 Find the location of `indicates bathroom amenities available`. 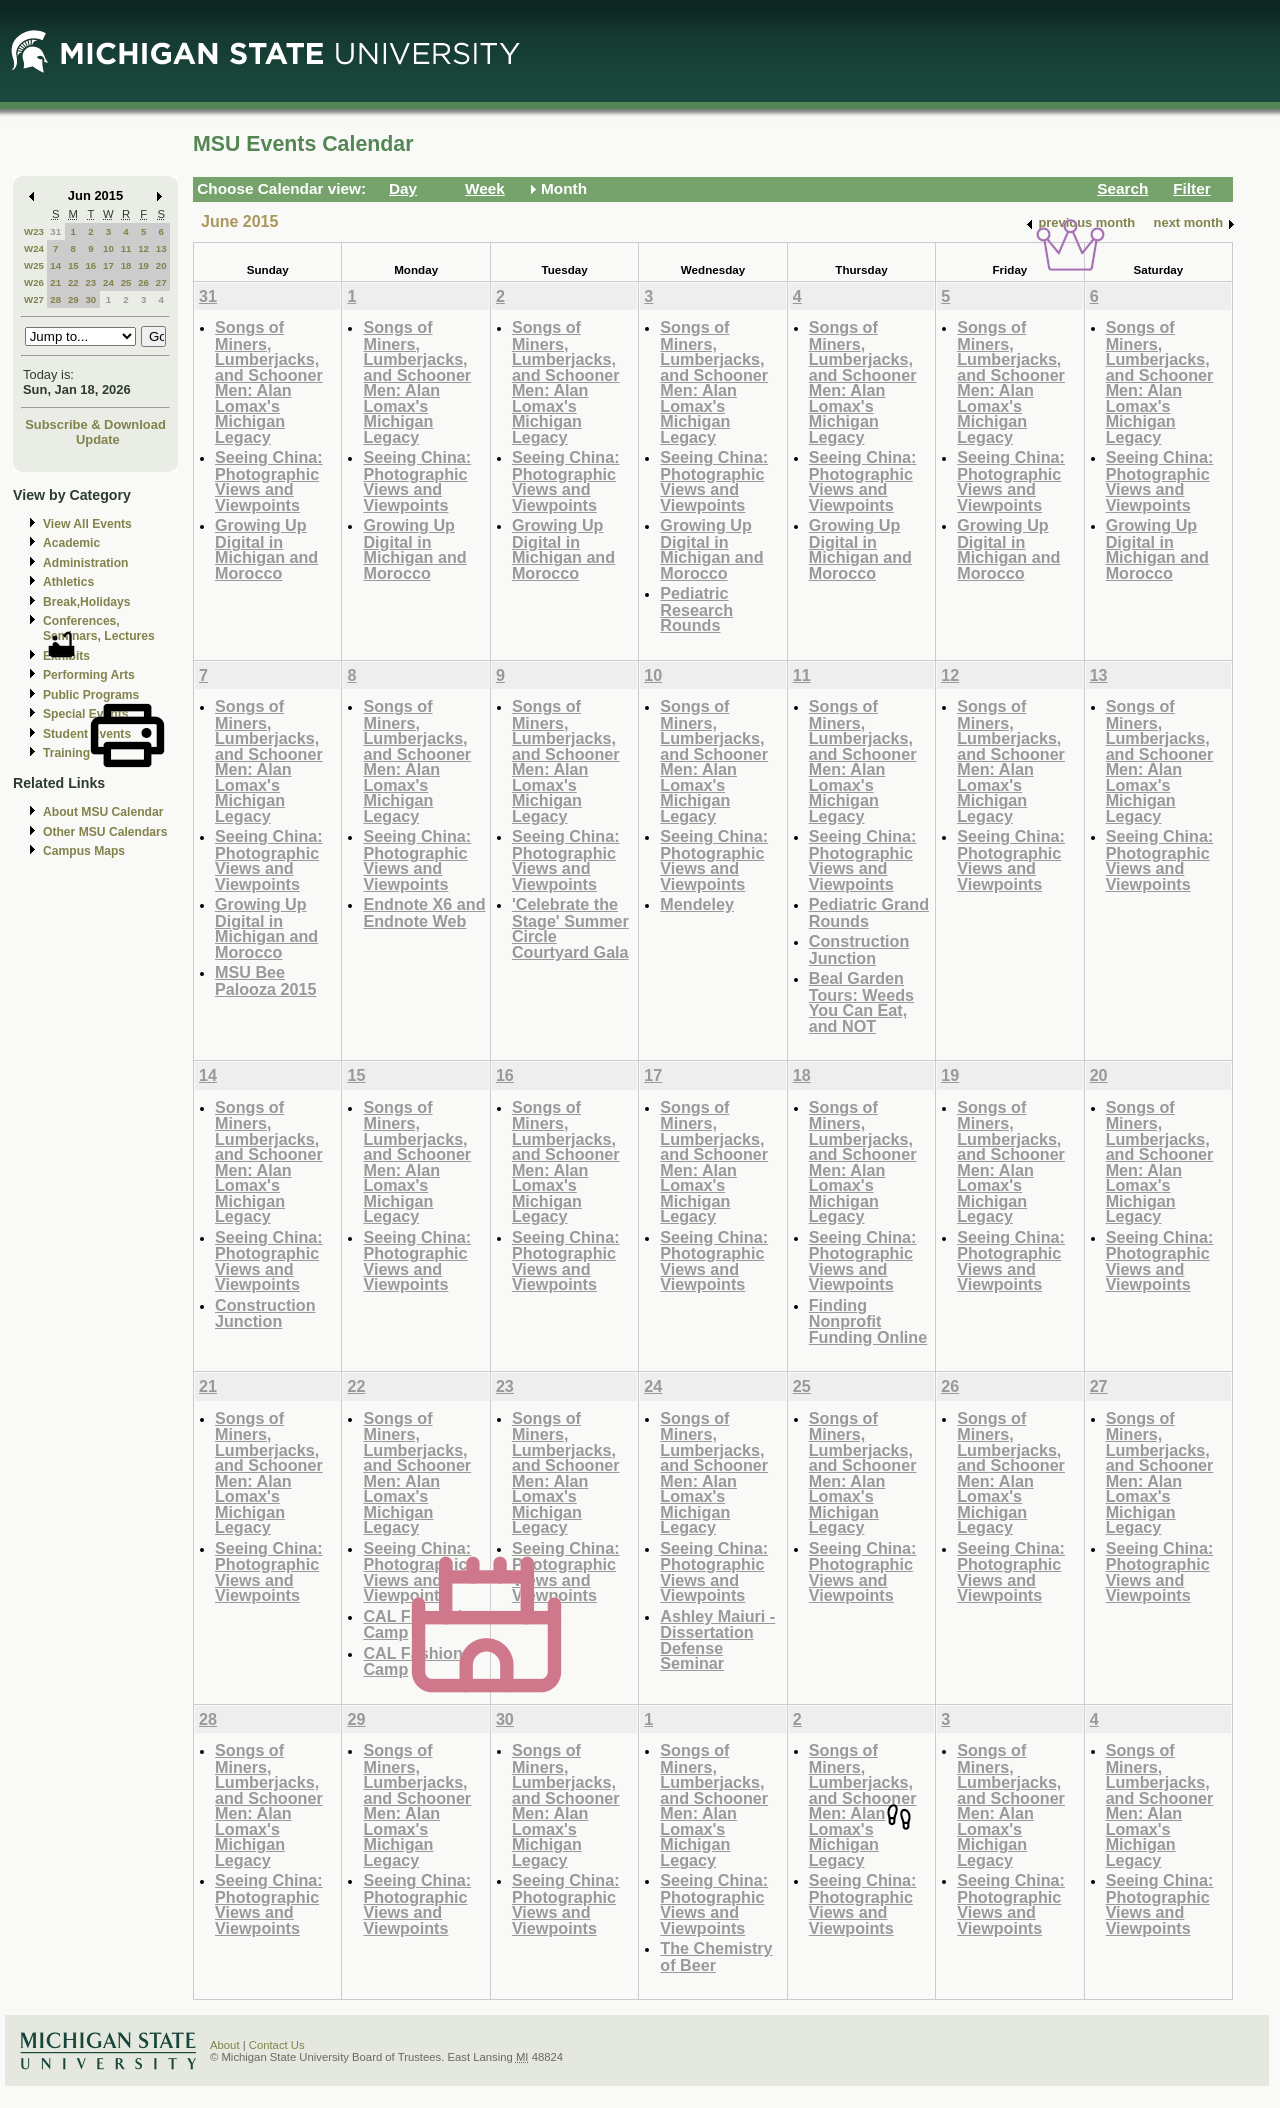

indicates bathroom amenities available is located at coordinates (61, 644).